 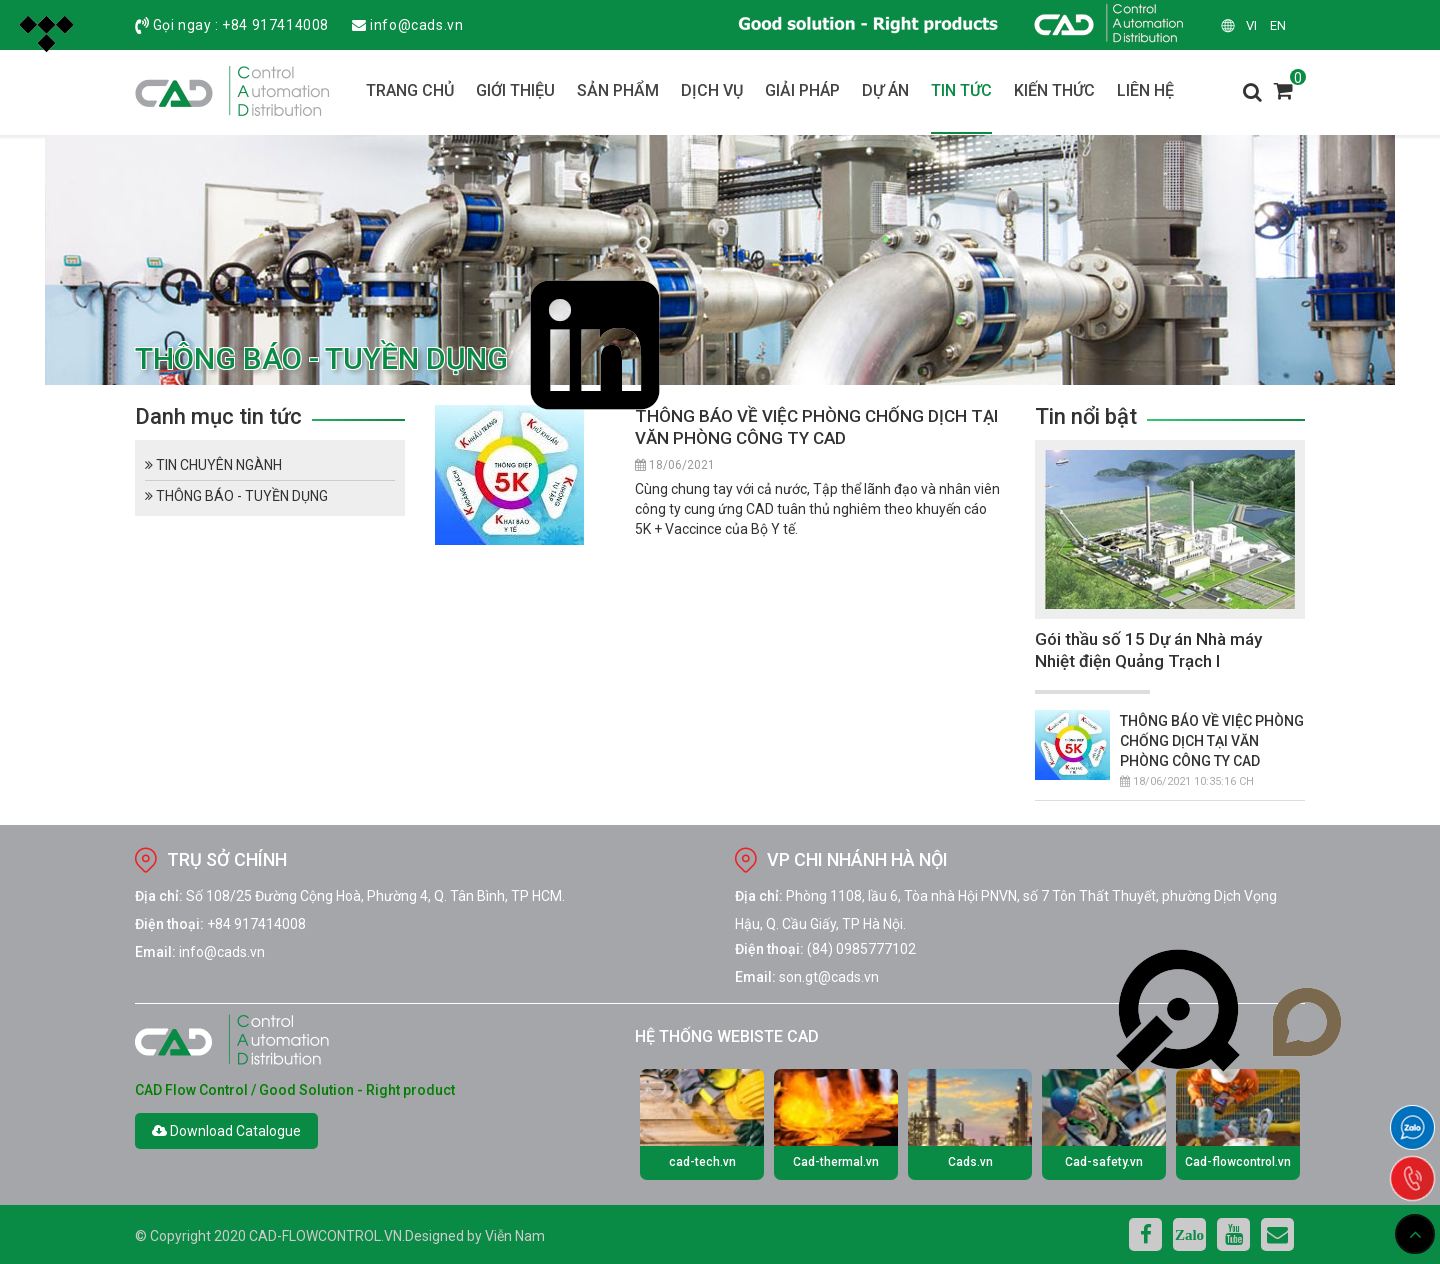 I want to click on open Discourse forum, so click(x=1307, y=1022).